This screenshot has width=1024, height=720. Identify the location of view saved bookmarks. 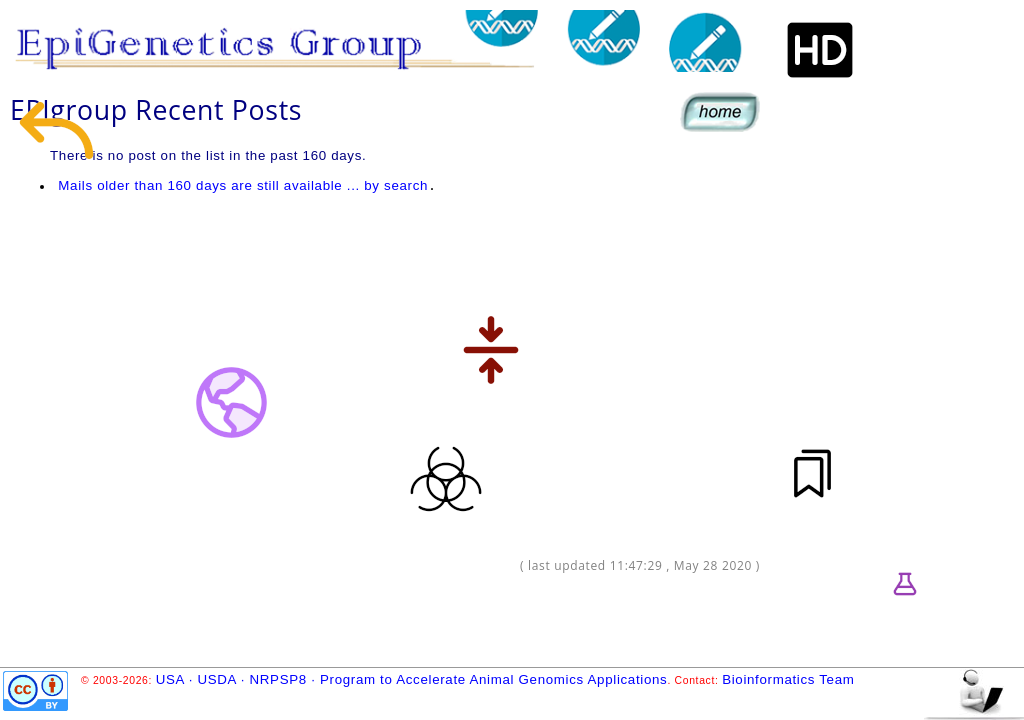
(812, 473).